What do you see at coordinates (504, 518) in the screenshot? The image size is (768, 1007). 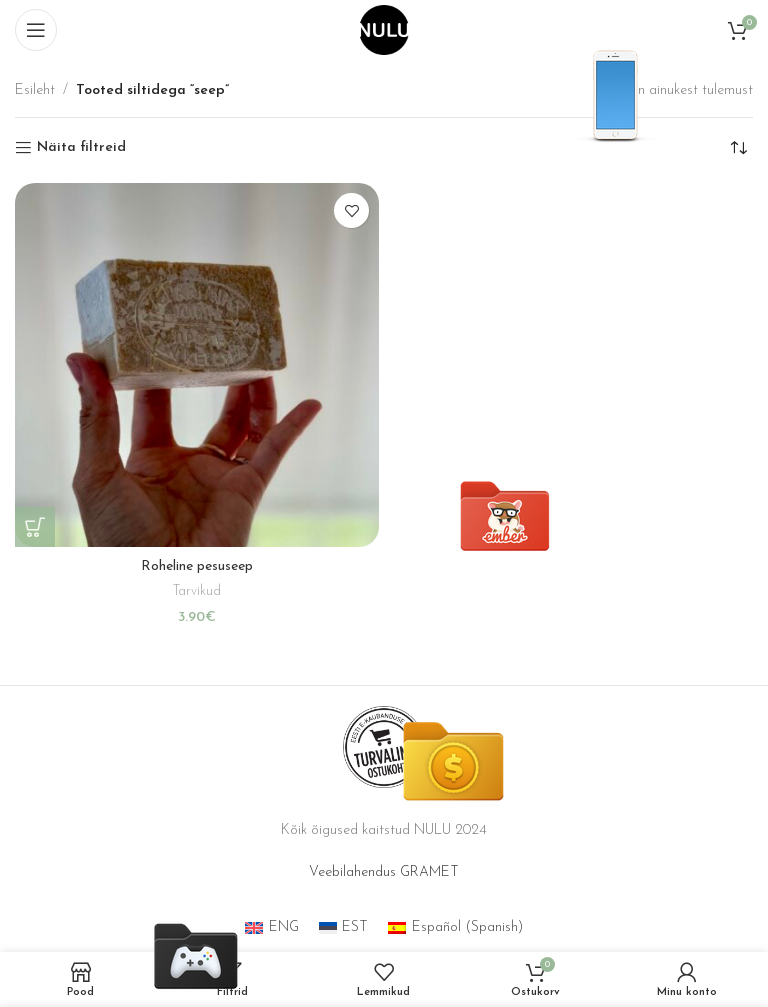 I see `folder containing Ember.js project files` at bounding box center [504, 518].